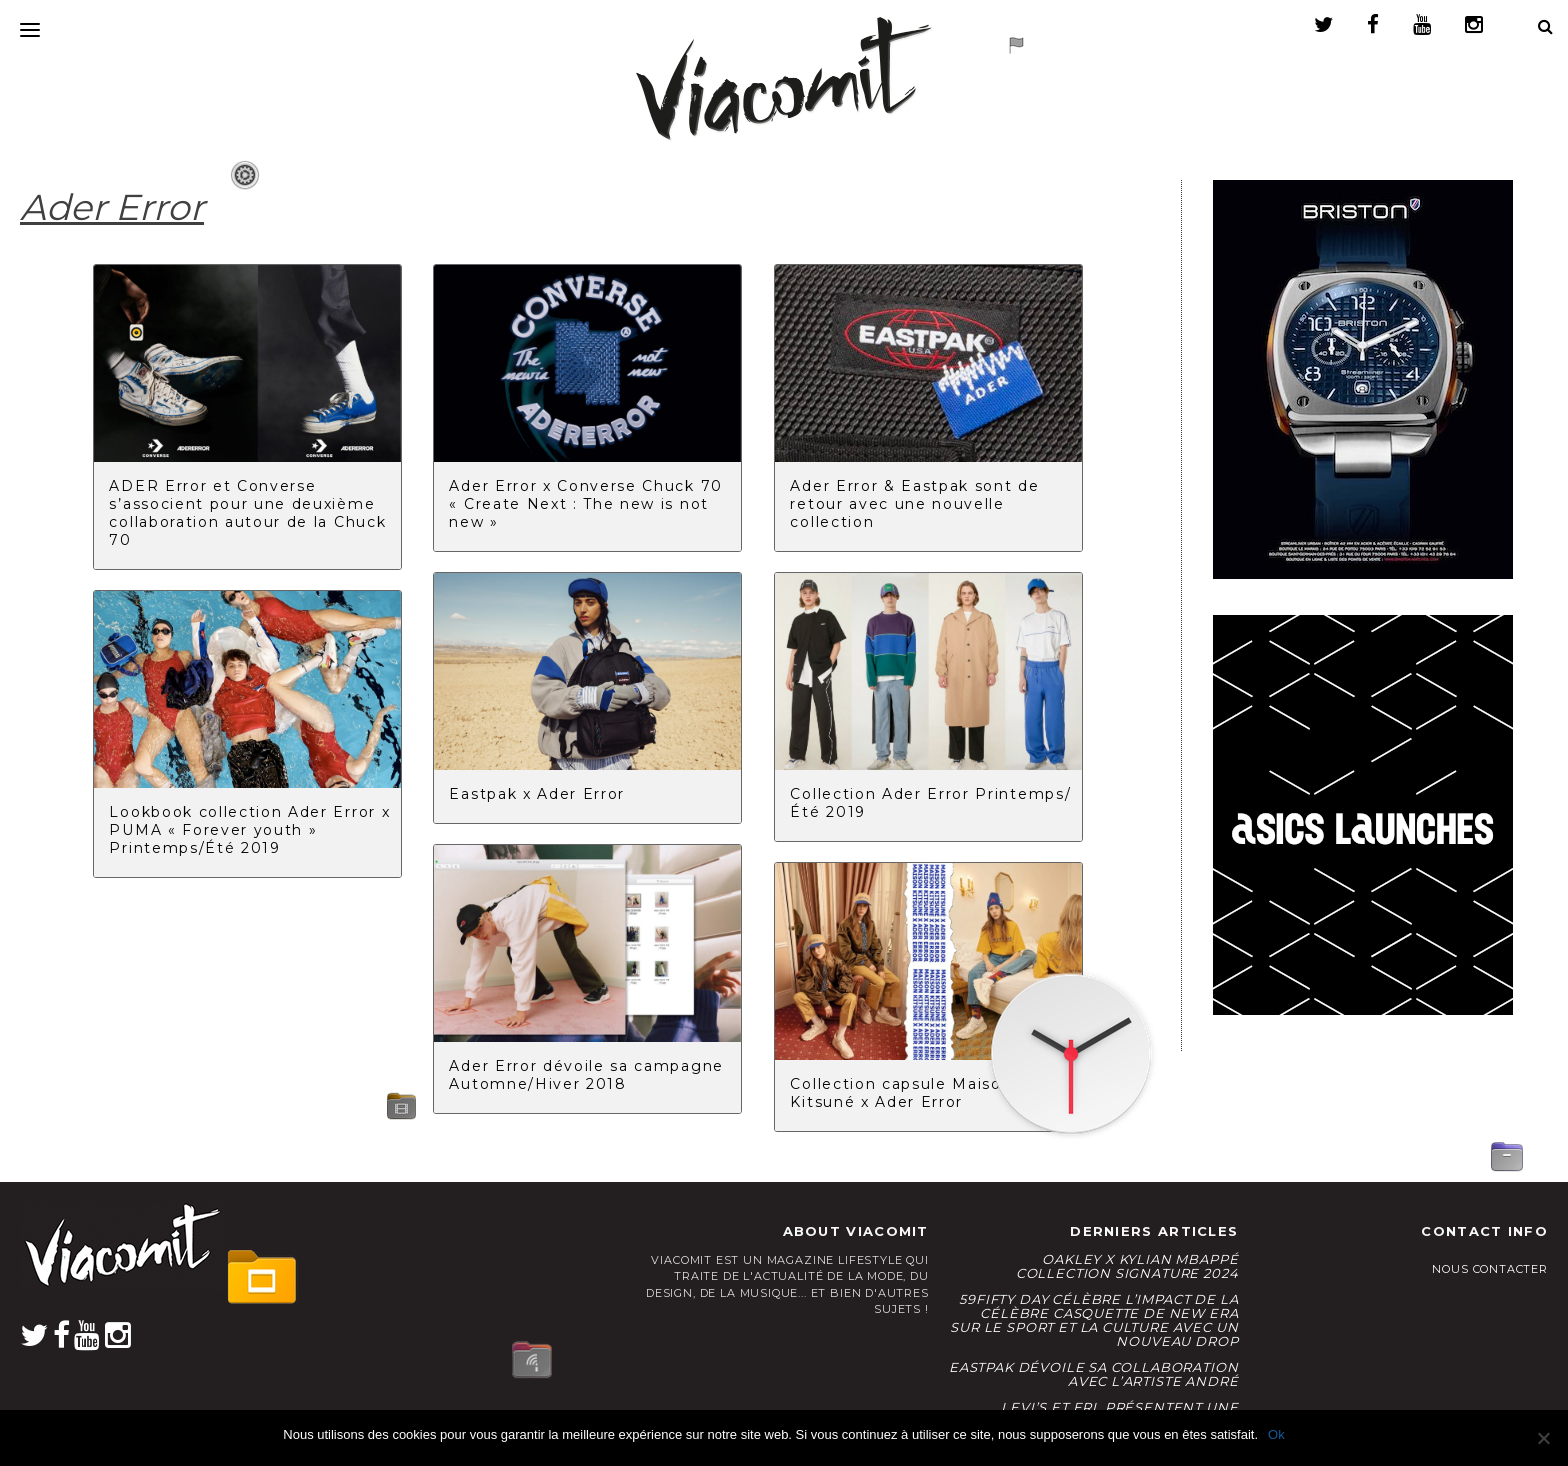  I want to click on view flagged emails in Mail, so click(1016, 45).